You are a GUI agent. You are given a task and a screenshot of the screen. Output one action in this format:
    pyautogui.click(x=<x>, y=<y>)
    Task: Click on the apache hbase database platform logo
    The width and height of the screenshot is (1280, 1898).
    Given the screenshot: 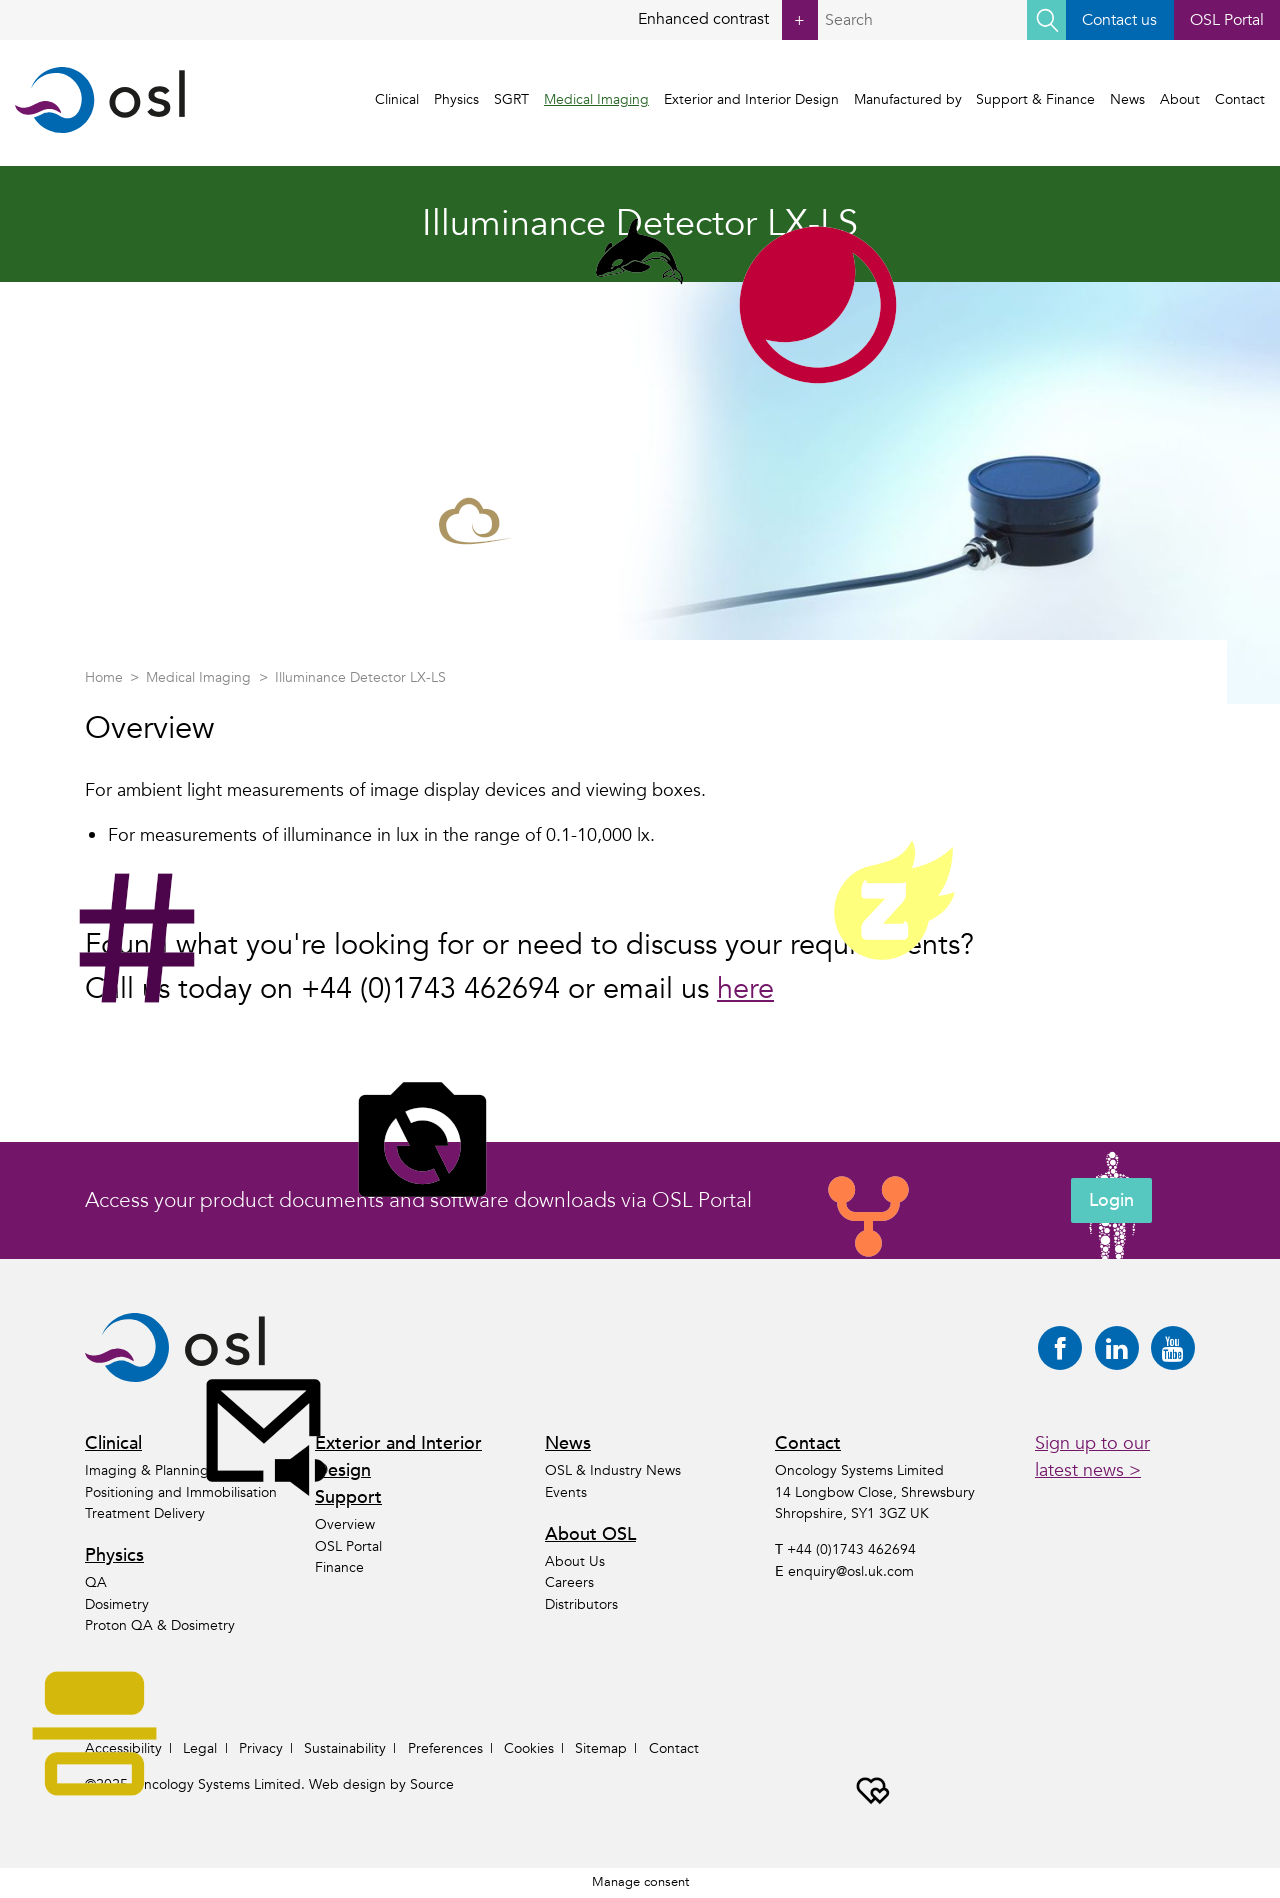 What is the action you would take?
    pyautogui.click(x=639, y=251)
    